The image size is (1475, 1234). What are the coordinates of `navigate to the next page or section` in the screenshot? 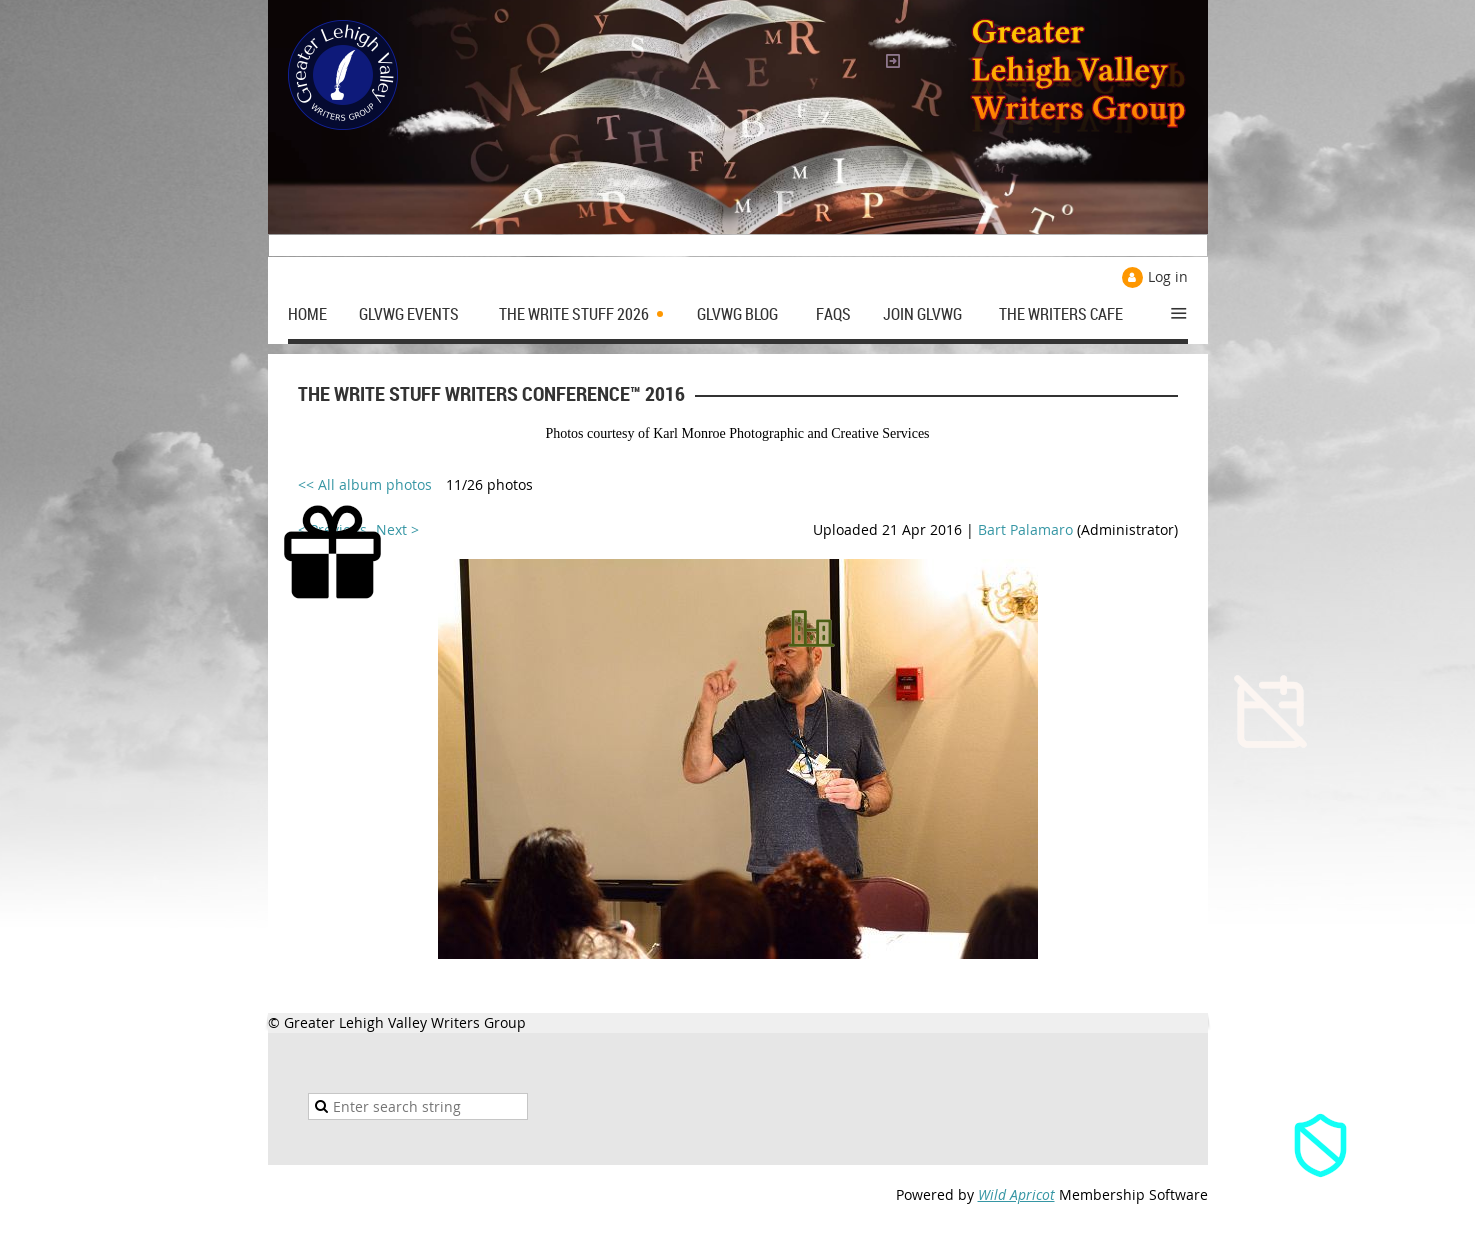 It's located at (893, 61).